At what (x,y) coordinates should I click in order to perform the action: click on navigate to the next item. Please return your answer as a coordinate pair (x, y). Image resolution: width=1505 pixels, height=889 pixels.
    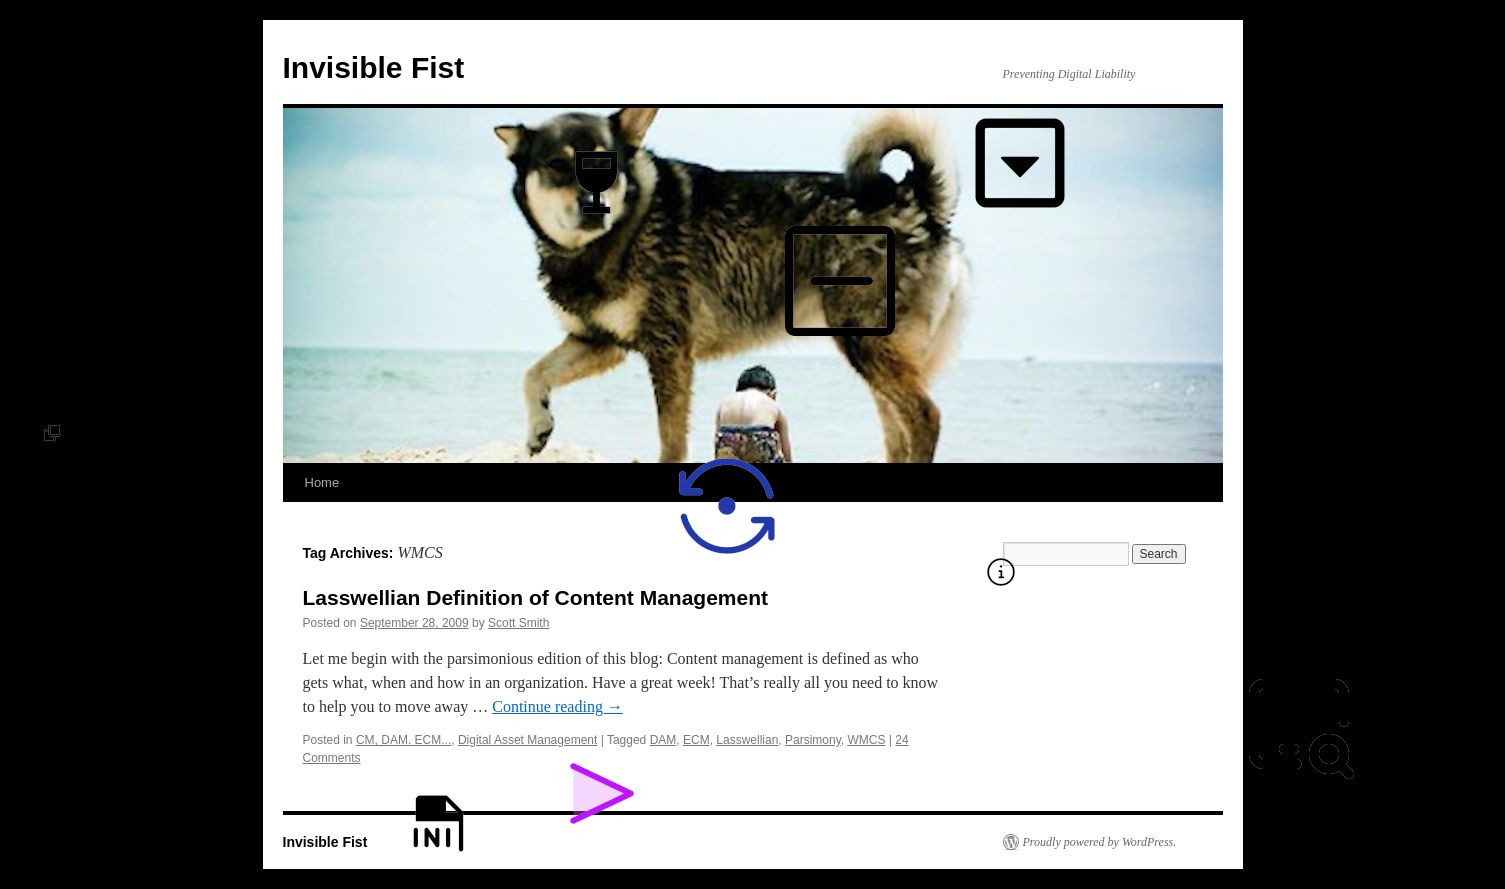
    Looking at the image, I should click on (597, 793).